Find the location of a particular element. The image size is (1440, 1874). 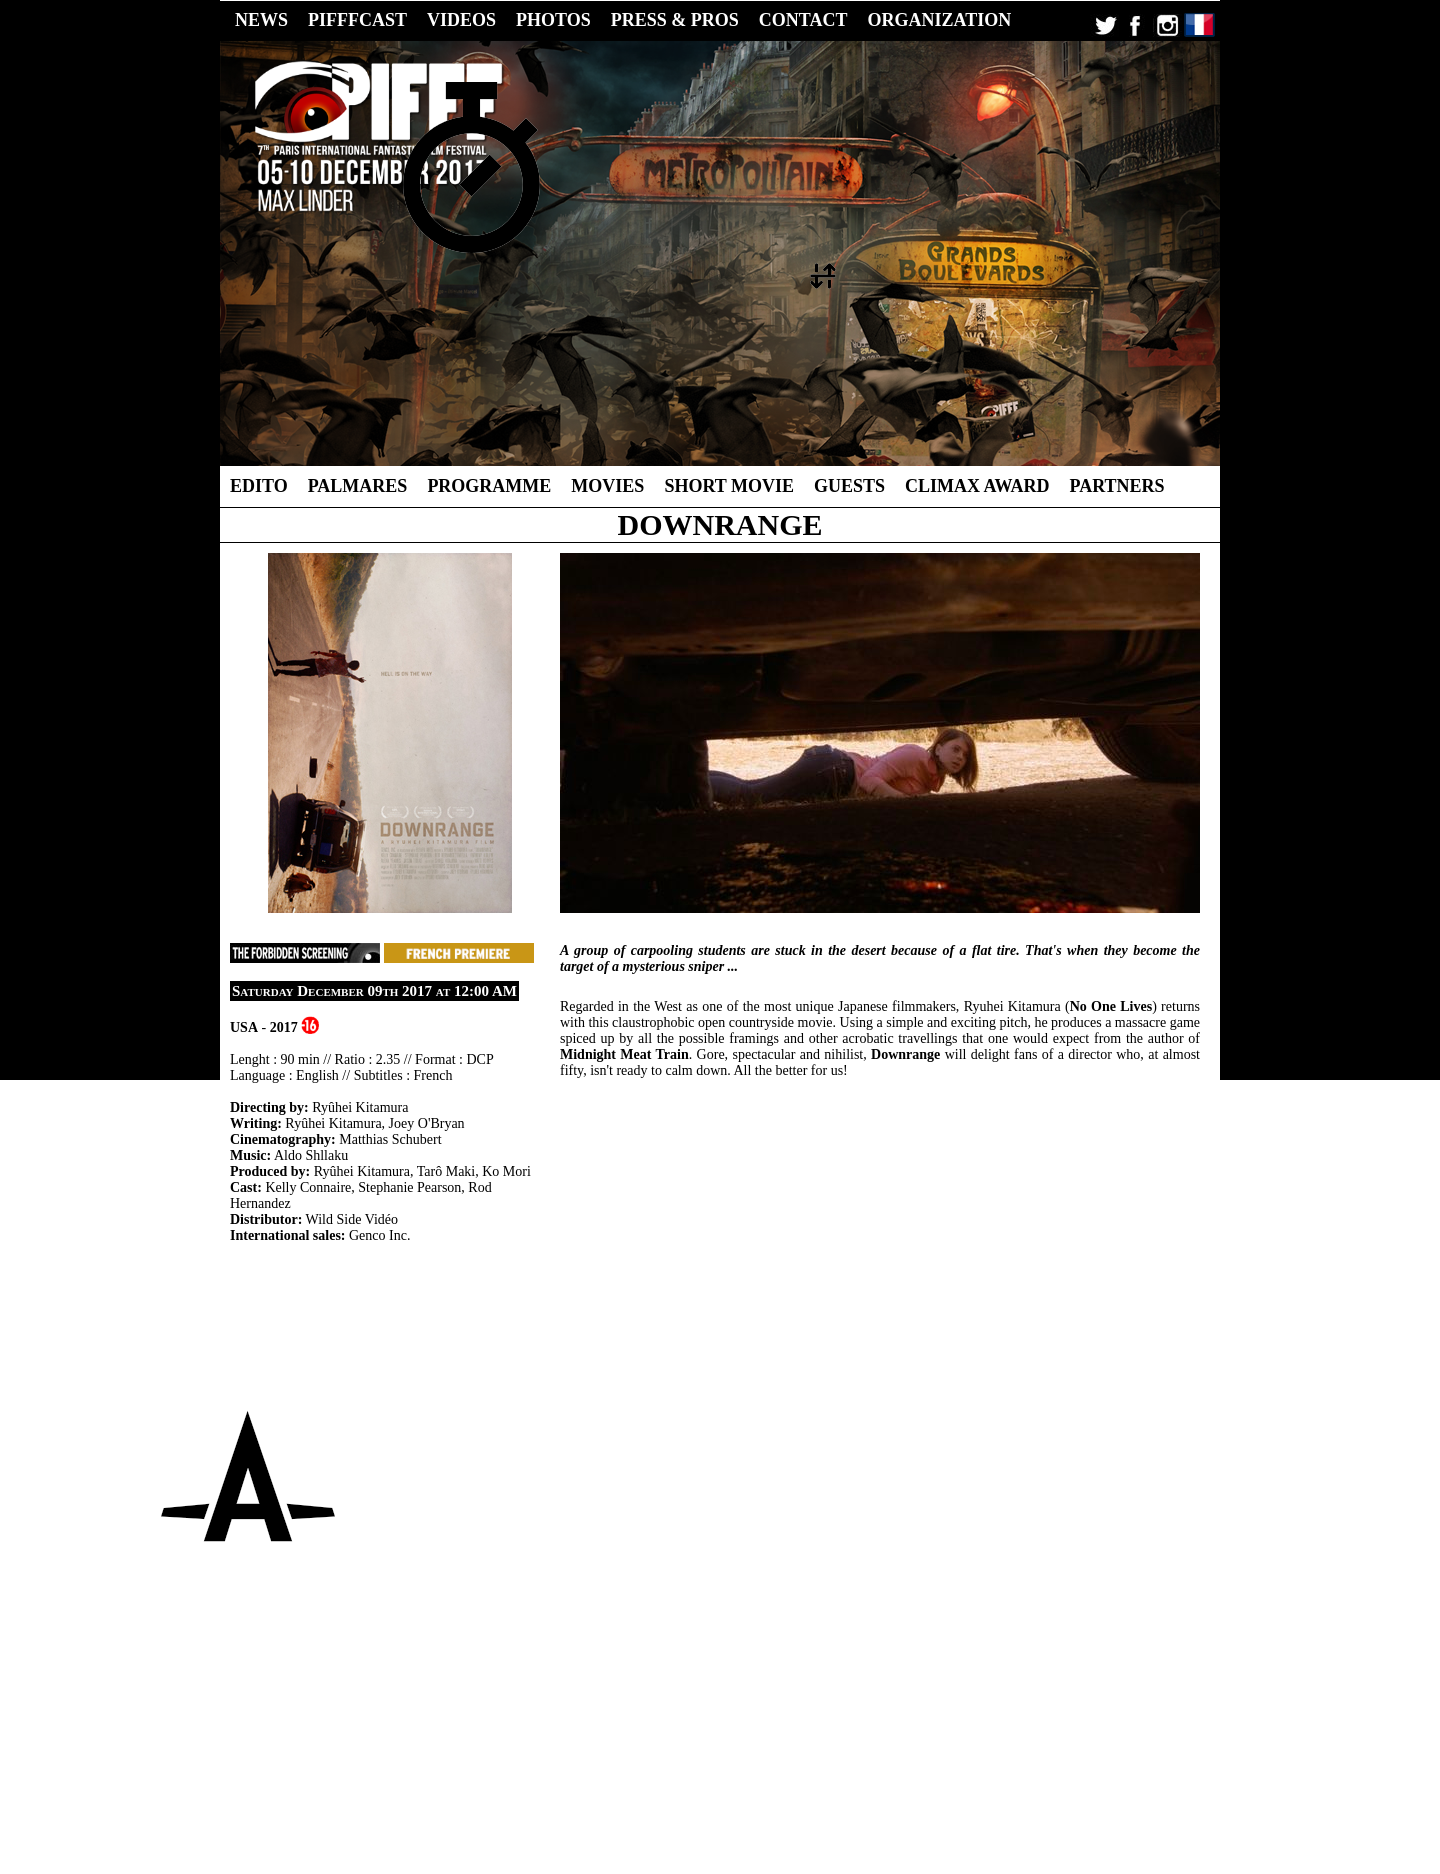

set or start a timer is located at coordinates (471, 167).